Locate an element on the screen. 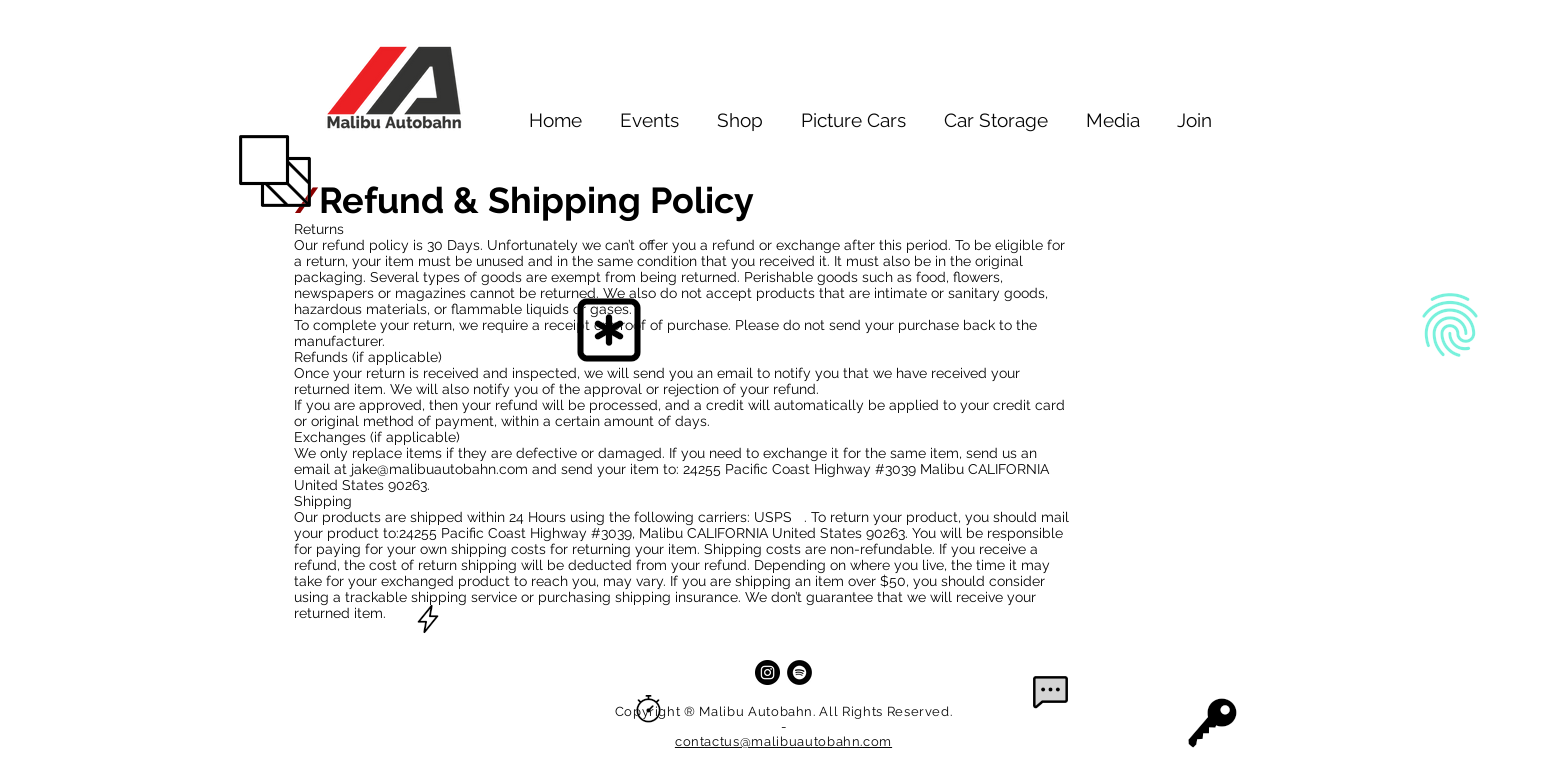 Image resolution: width=1568 pixels, height=763 pixels. authenticate with fingerprint is located at coordinates (1450, 325).